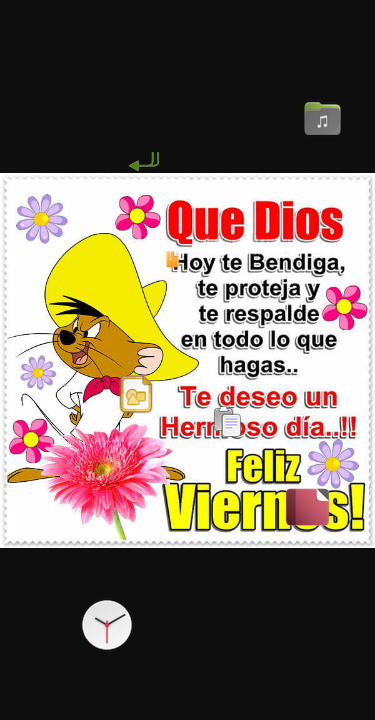 The height and width of the screenshot is (720, 375). I want to click on open a libreoffice draw document, so click(136, 394).